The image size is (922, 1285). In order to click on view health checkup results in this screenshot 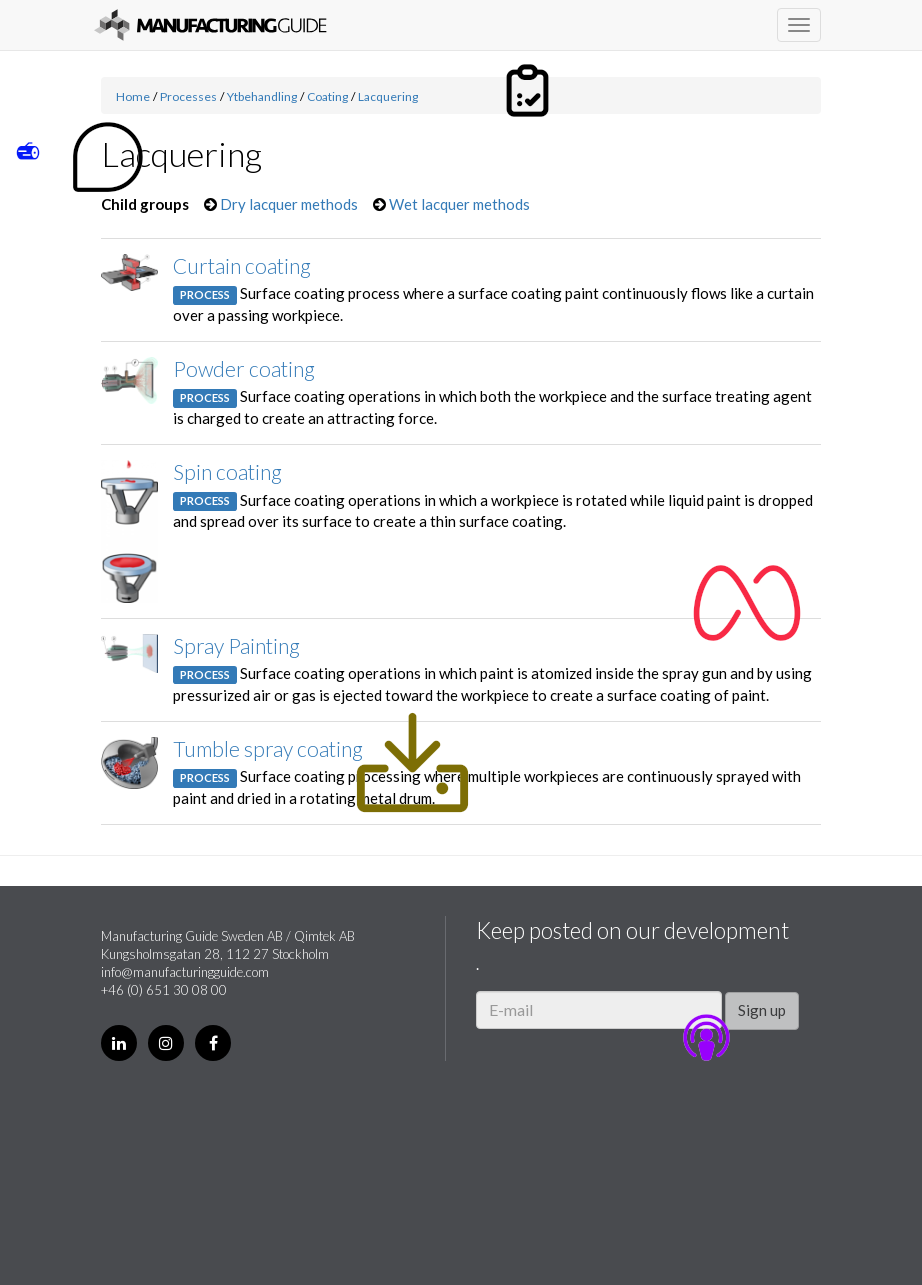, I will do `click(527, 90)`.